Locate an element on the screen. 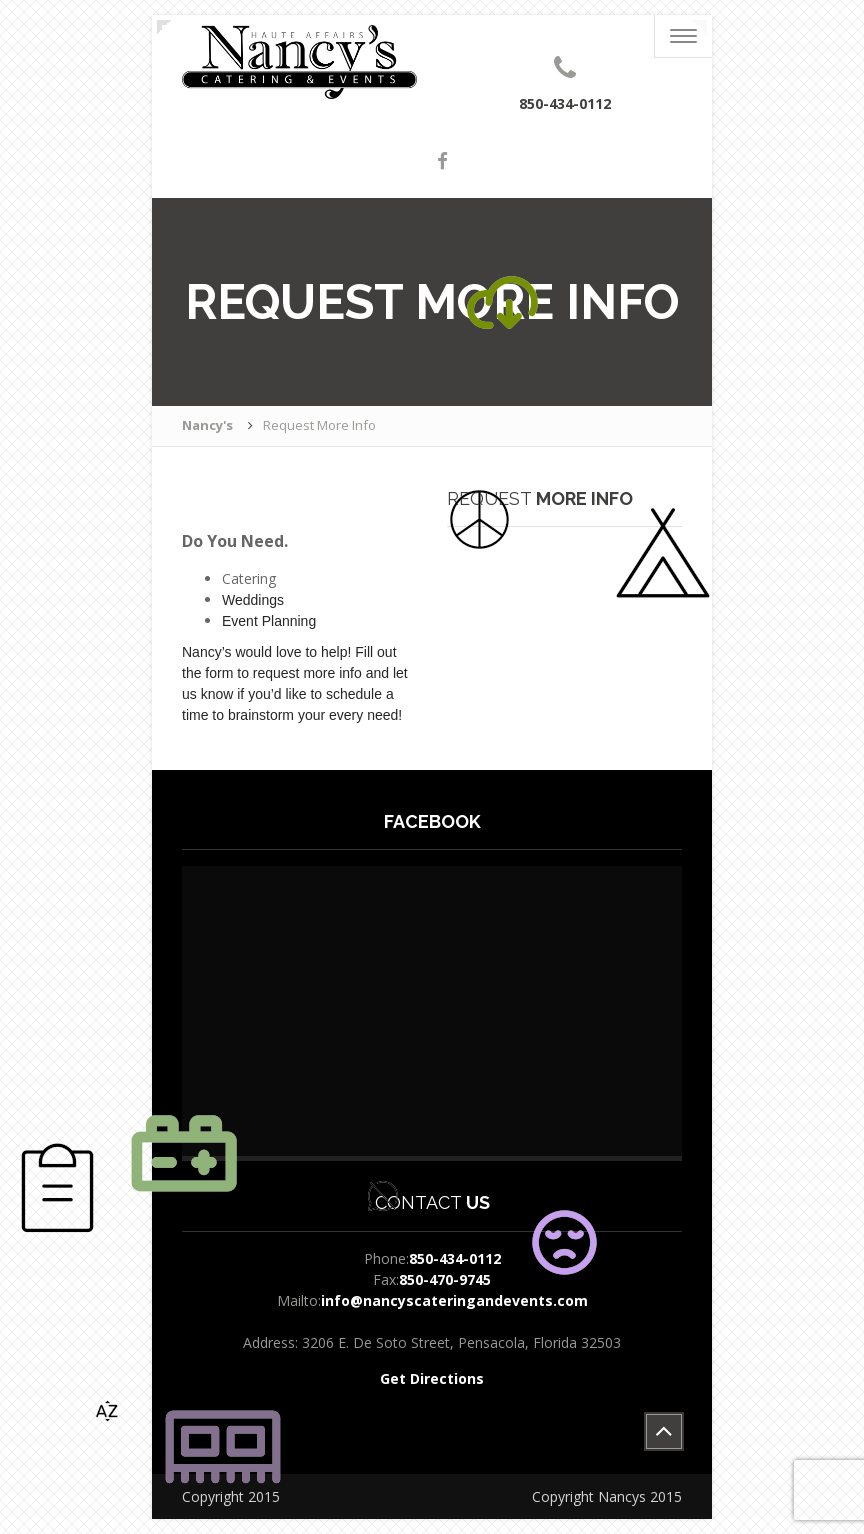 This screenshot has width=864, height=1534. download from cloud storage is located at coordinates (502, 302).